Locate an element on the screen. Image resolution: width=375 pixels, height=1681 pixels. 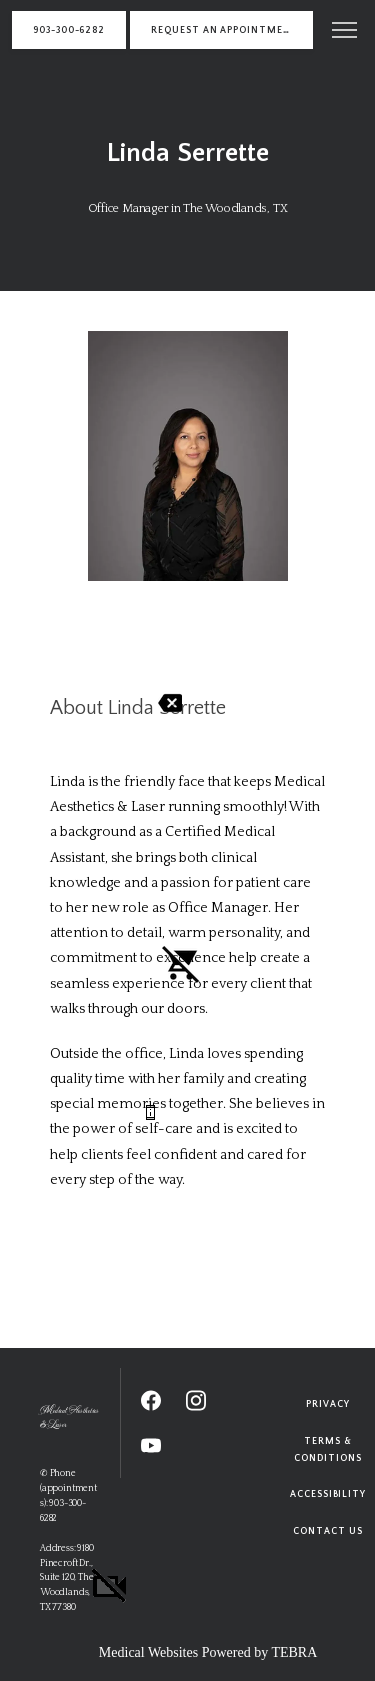
turn off camera or video is located at coordinates (109, 1586).